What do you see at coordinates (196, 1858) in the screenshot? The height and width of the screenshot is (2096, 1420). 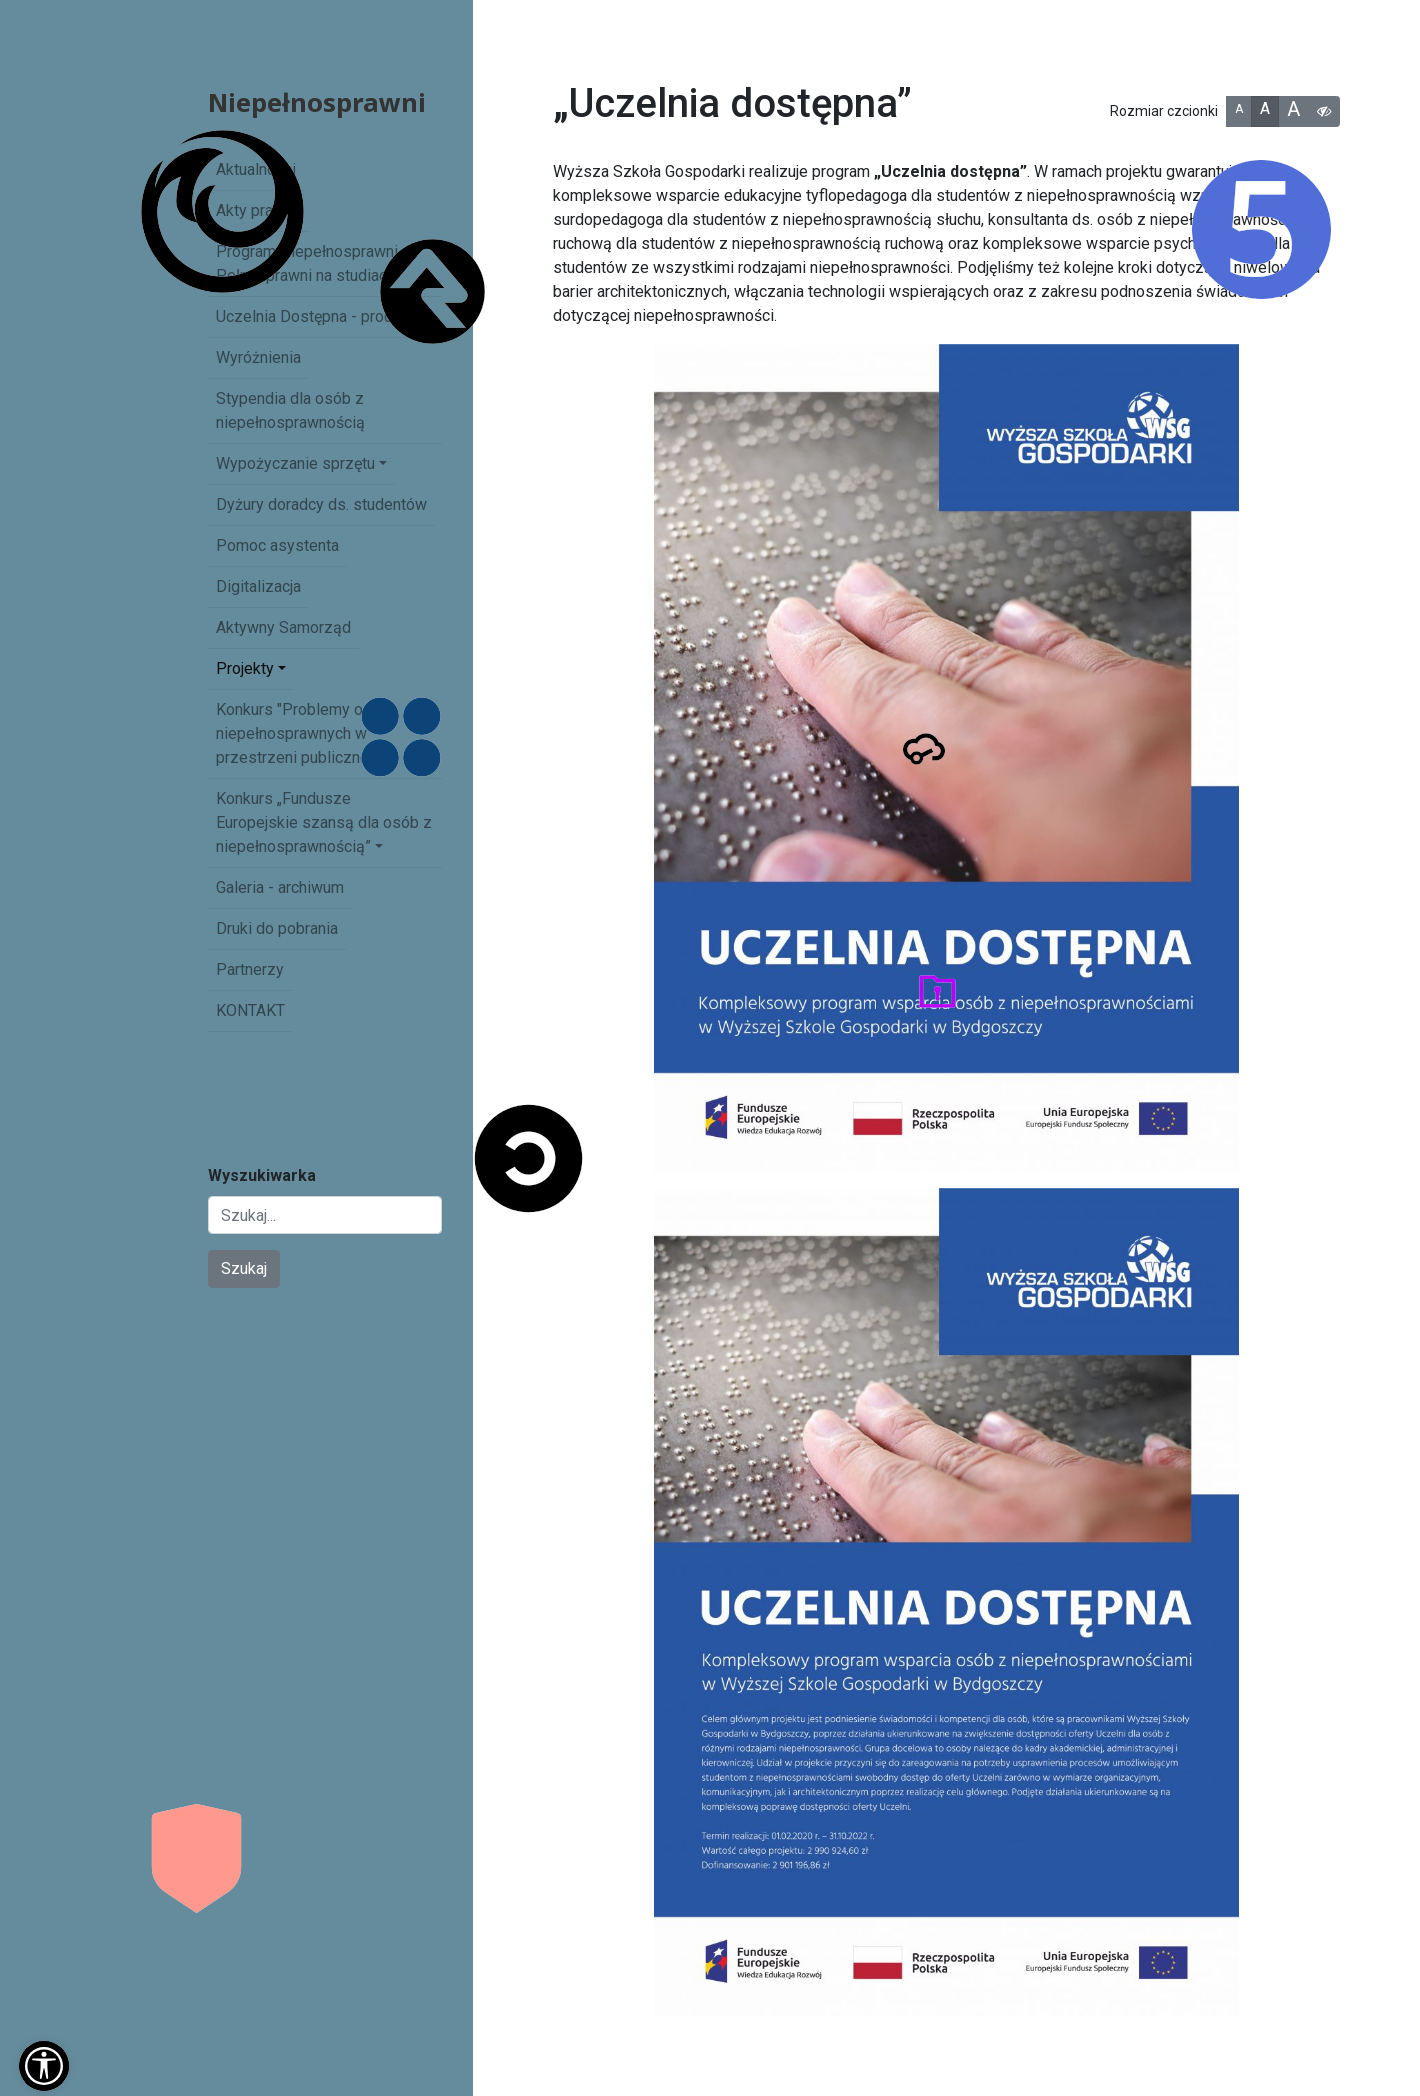 I see `indicates secure or protected status` at bounding box center [196, 1858].